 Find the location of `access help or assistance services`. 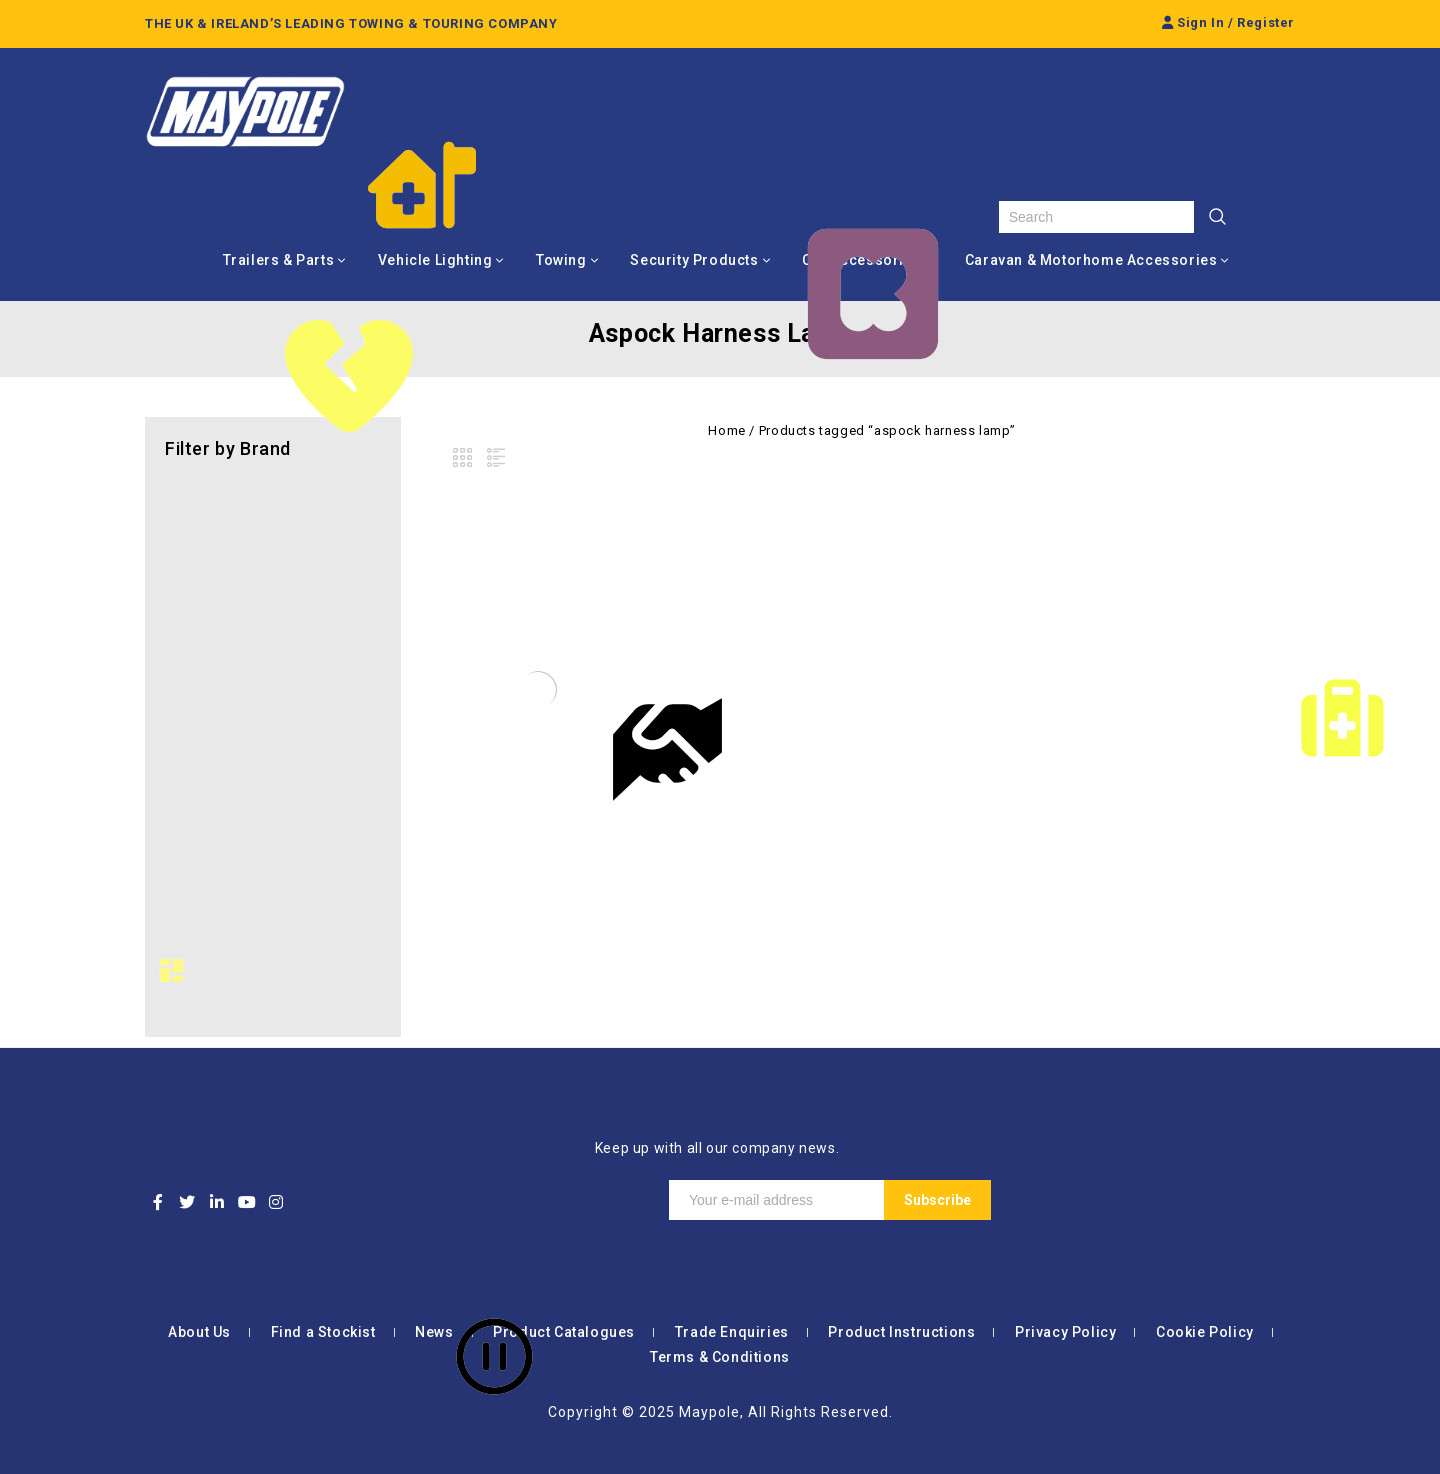

access help or assistance services is located at coordinates (667, 746).